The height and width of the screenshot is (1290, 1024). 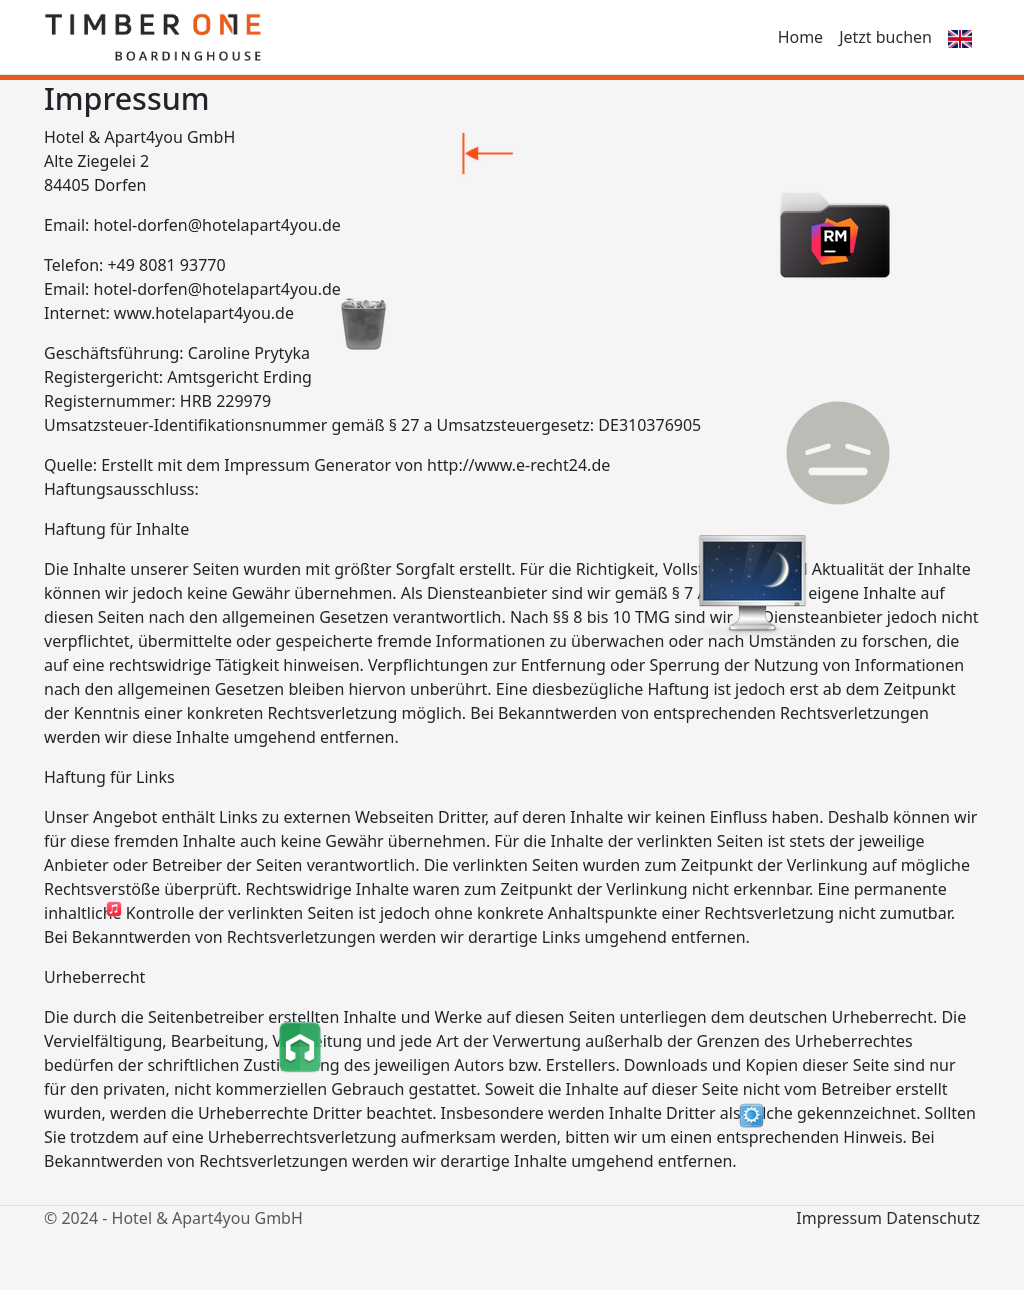 I want to click on open rubymine project folder, so click(x=834, y=237).